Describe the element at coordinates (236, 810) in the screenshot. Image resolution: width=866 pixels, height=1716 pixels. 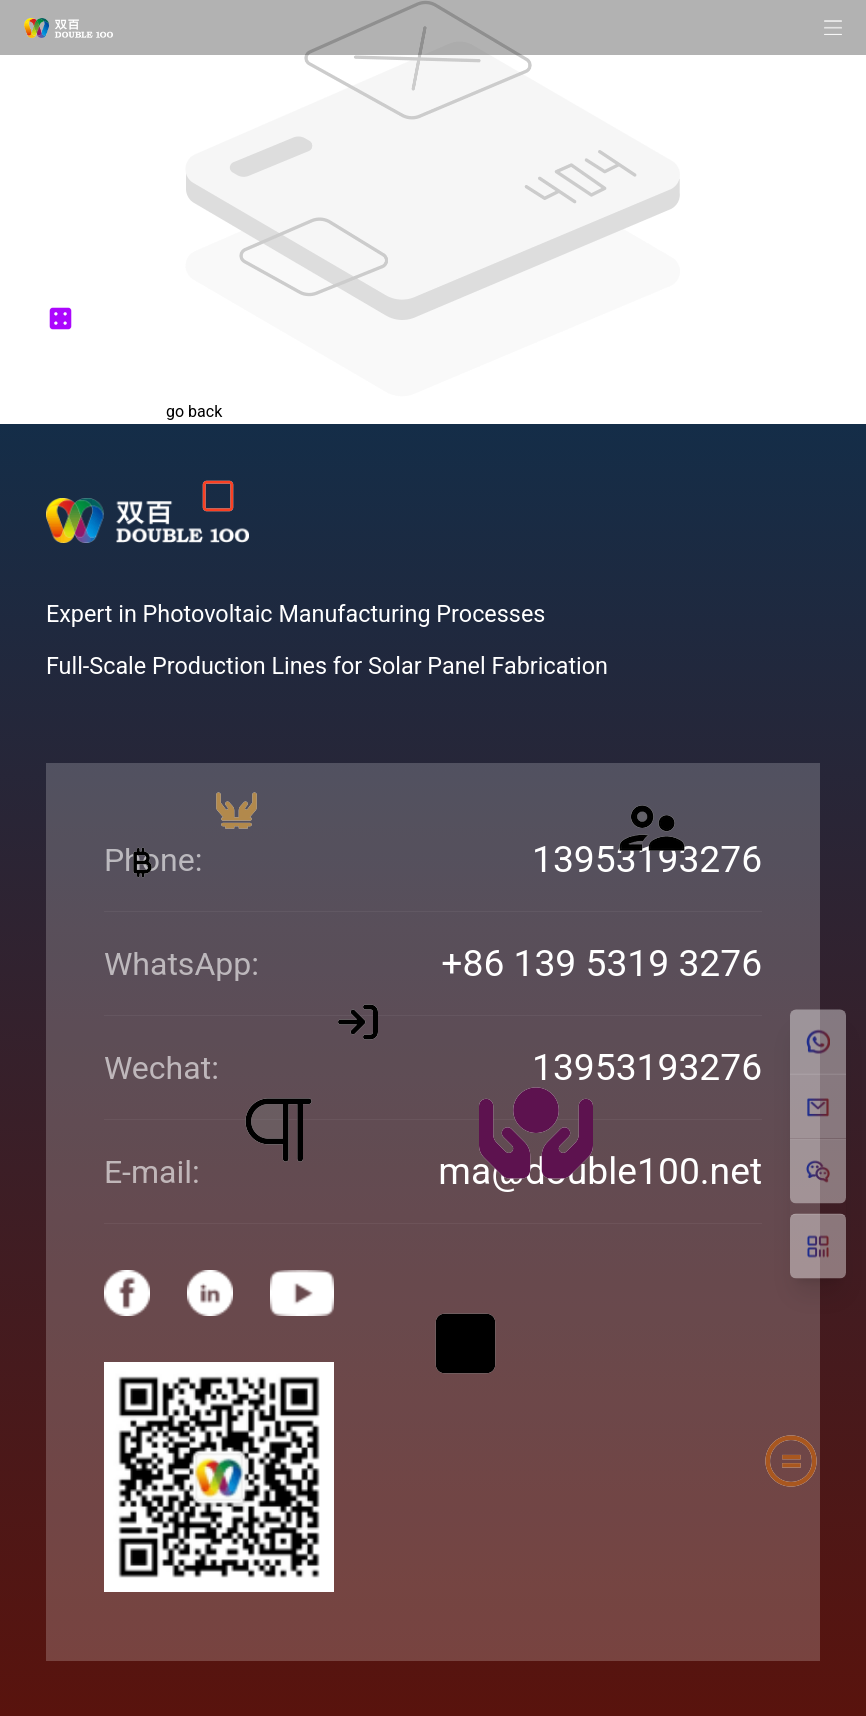
I see `indicates restricted or bound user permissions` at that location.